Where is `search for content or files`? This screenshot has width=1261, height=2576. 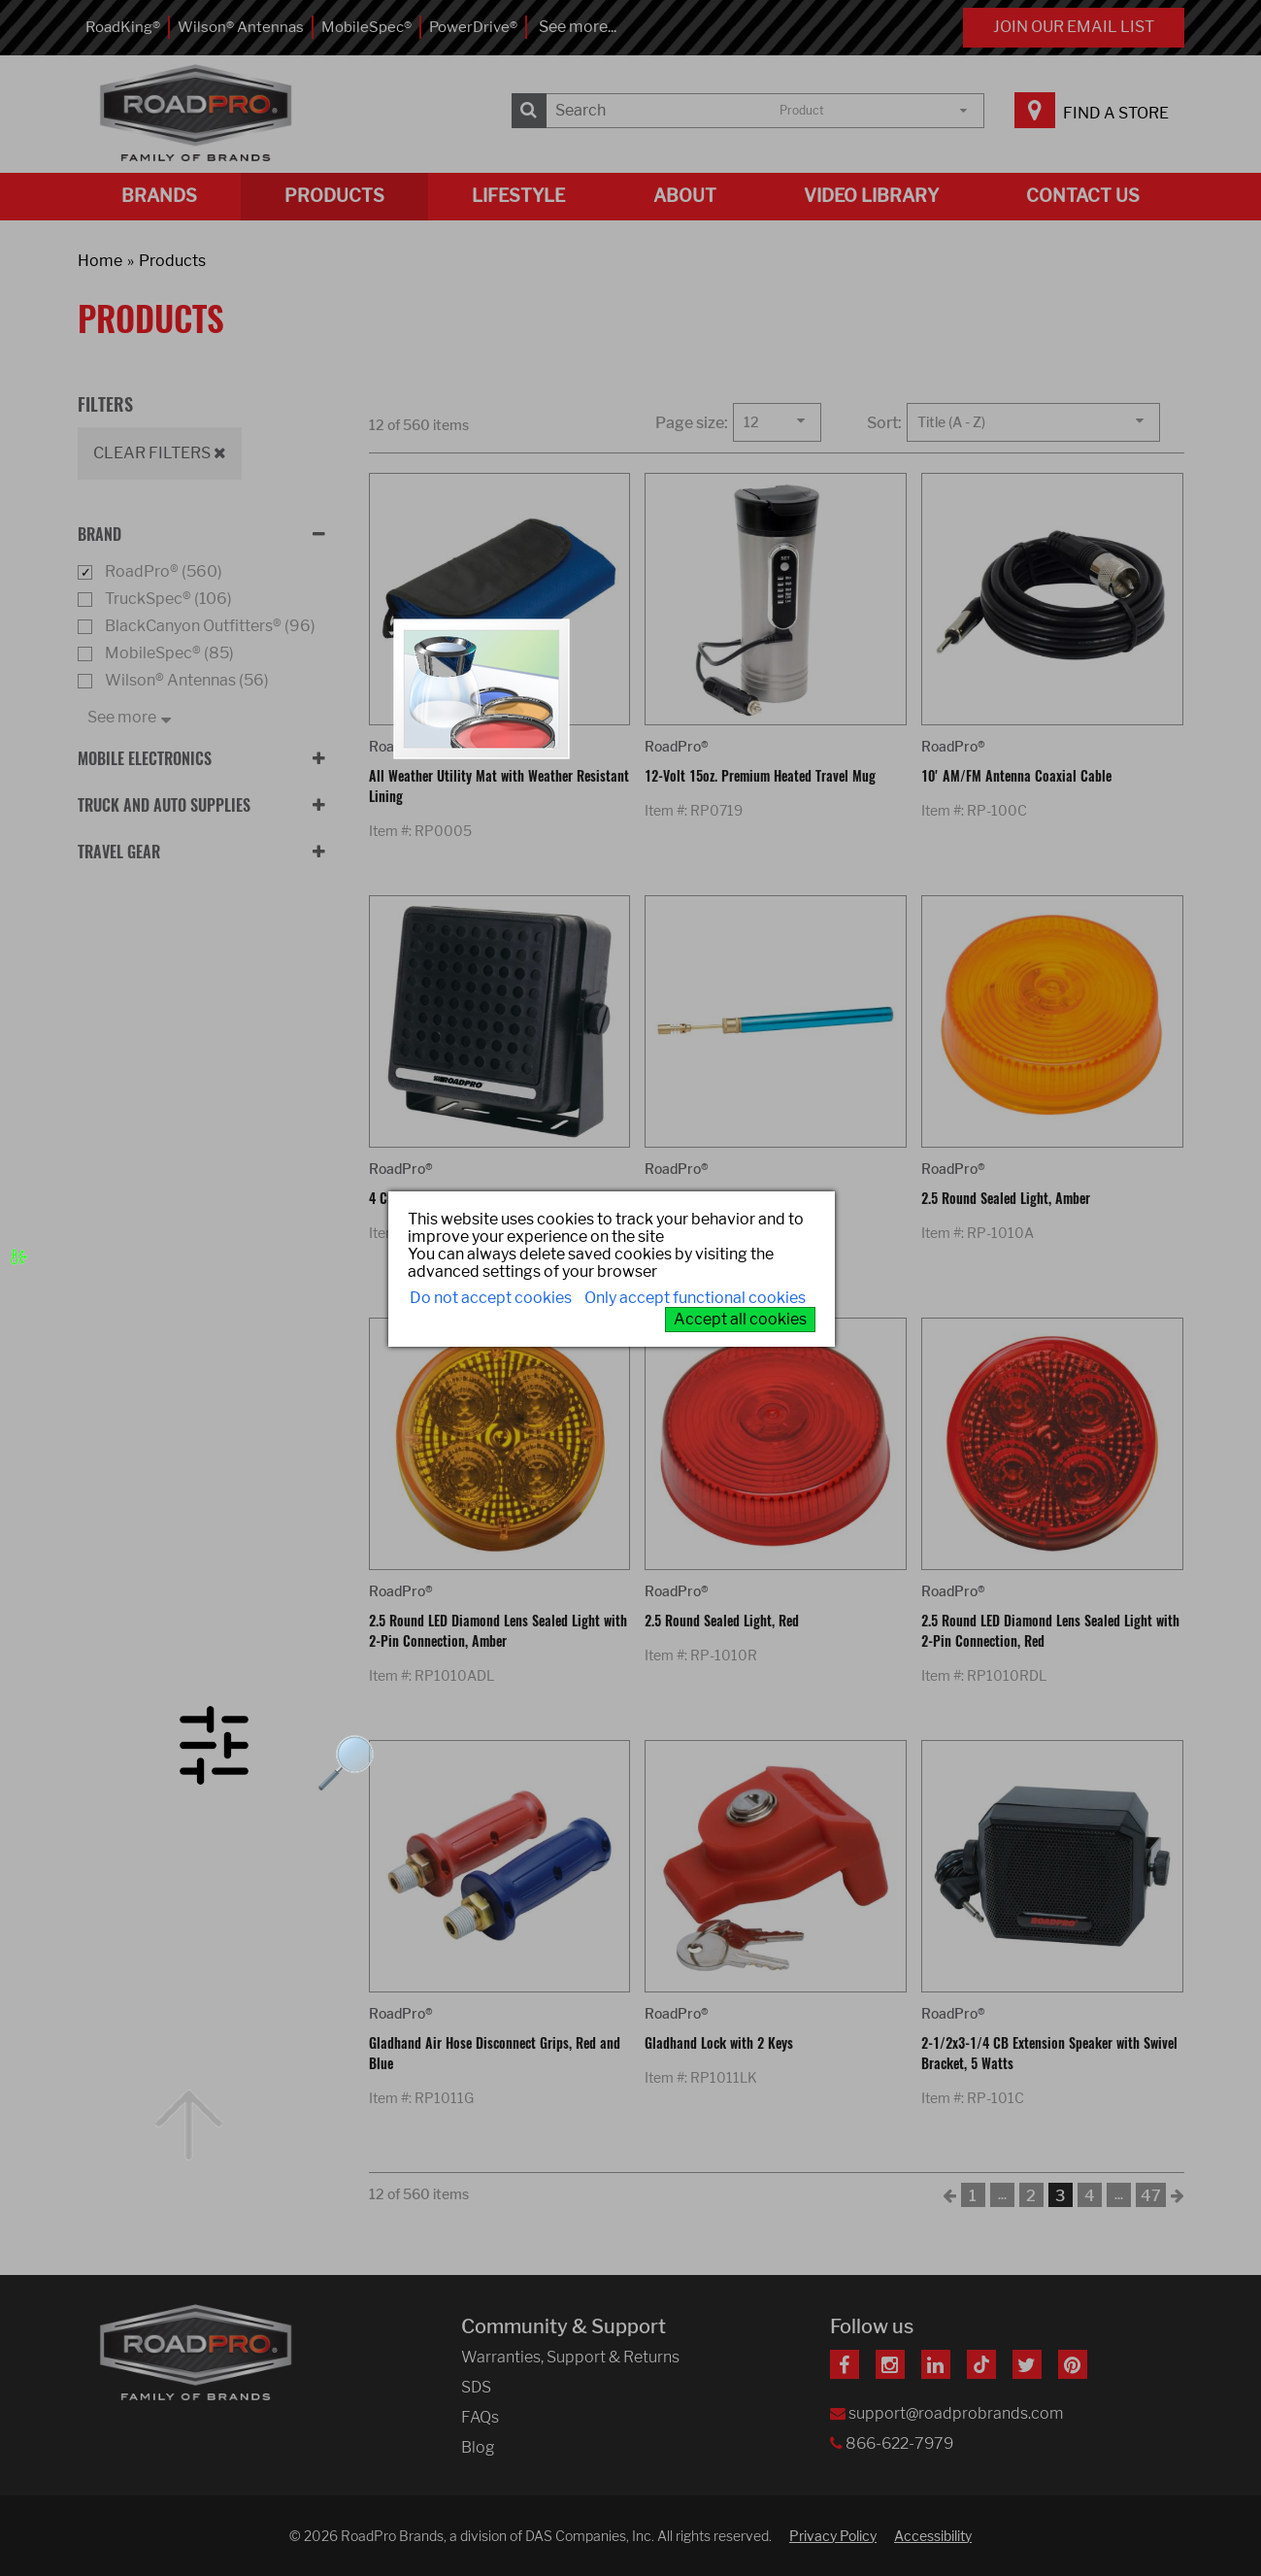 search for content or files is located at coordinates (347, 1761).